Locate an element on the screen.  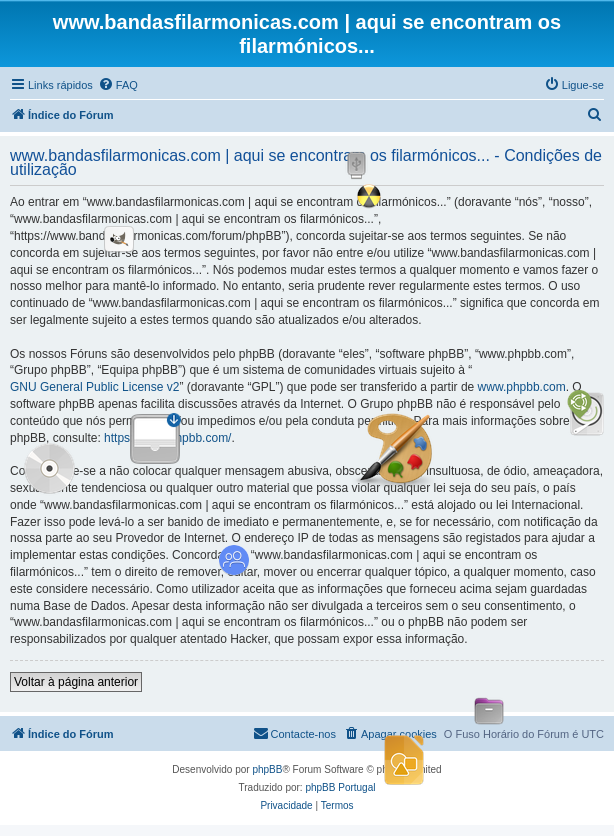
open your email inbox is located at coordinates (155, 439).